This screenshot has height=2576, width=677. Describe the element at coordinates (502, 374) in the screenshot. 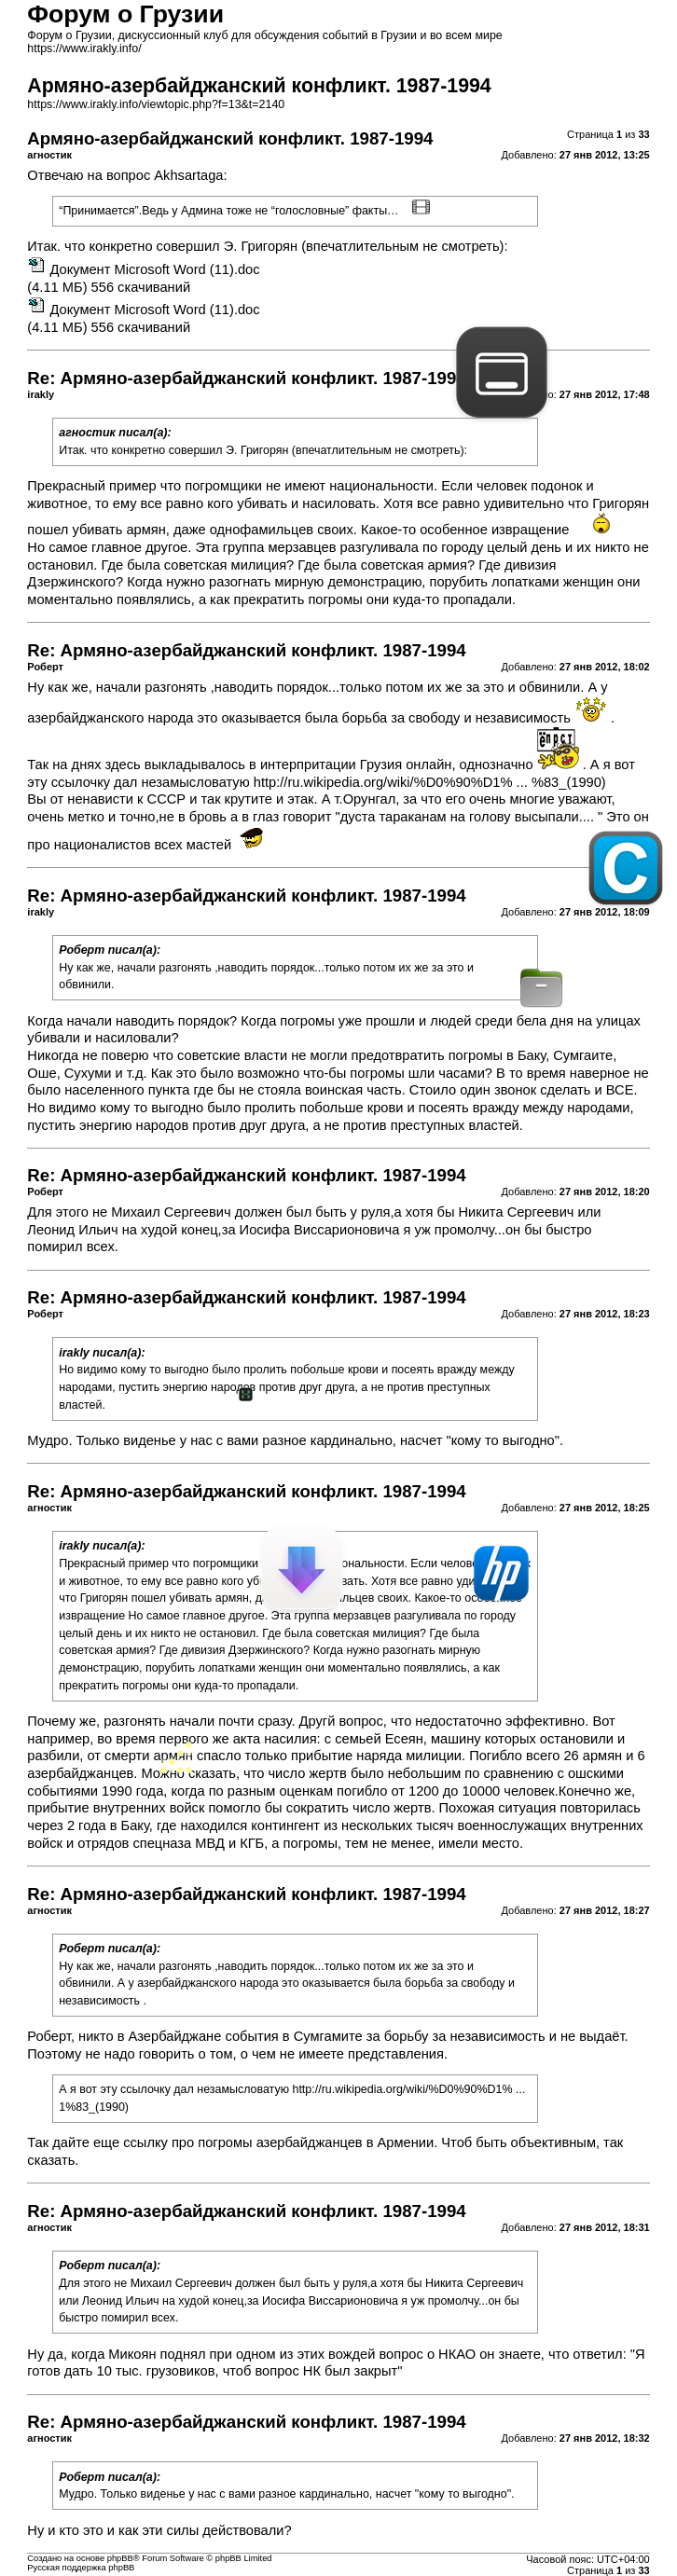

I see `open desktop and screen saver preferences` at that location.